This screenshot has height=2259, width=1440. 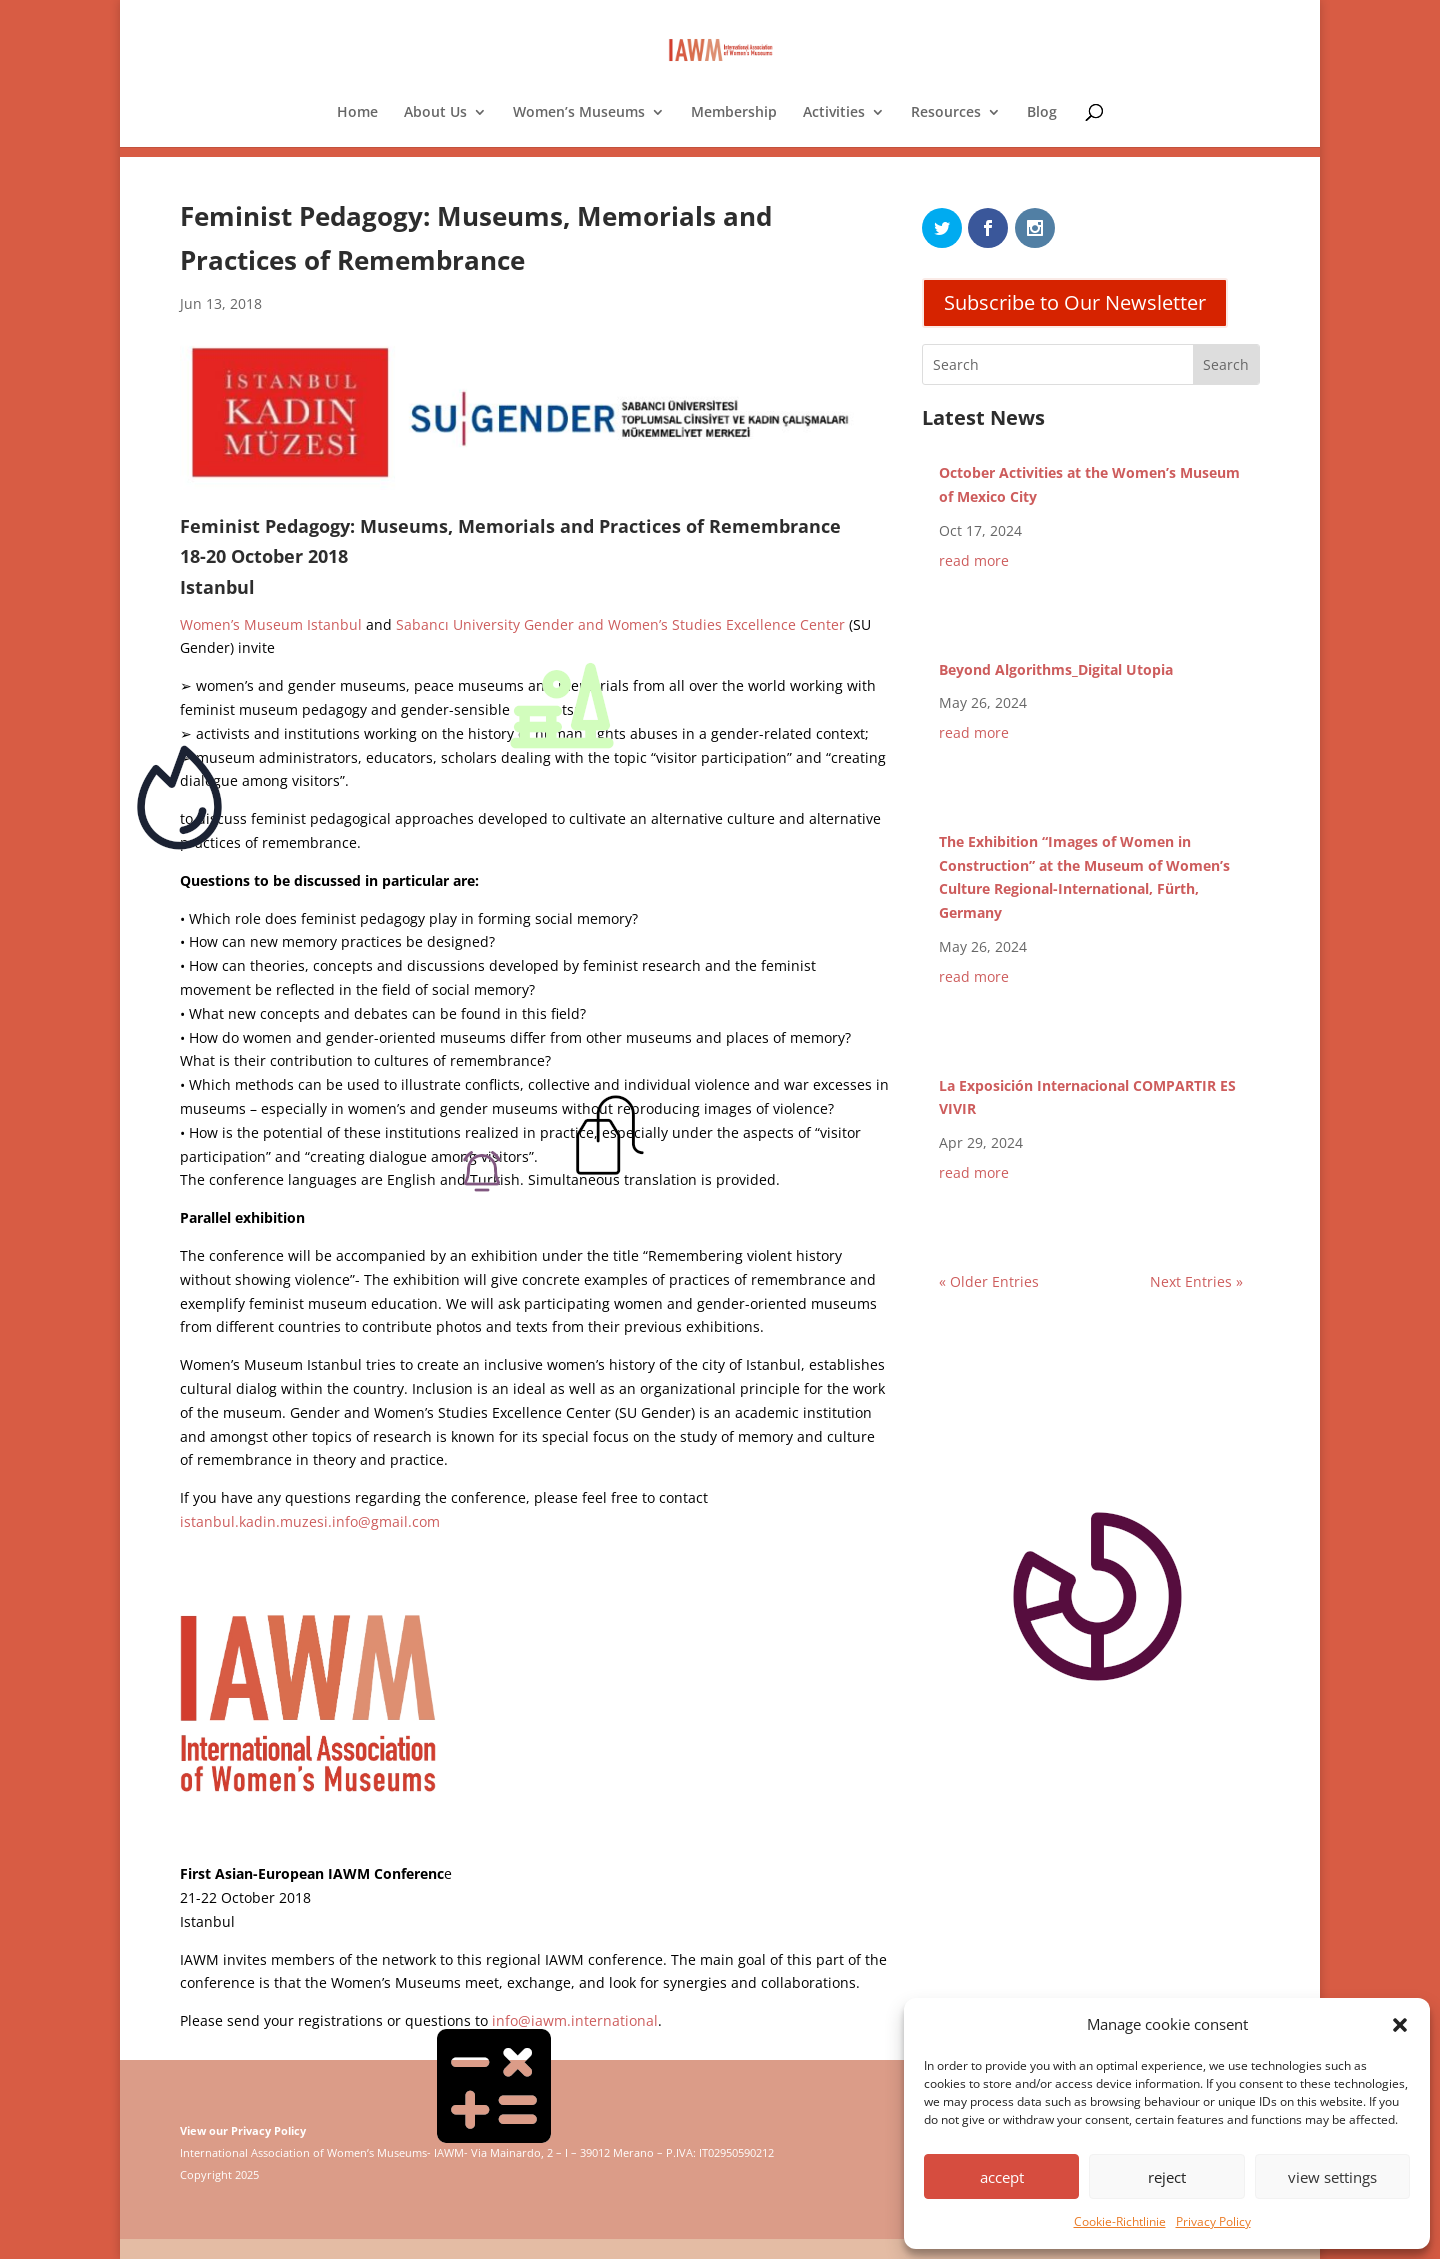 I want to click on view analytics or statistics breakdown, so click(x=1097, y=1596).